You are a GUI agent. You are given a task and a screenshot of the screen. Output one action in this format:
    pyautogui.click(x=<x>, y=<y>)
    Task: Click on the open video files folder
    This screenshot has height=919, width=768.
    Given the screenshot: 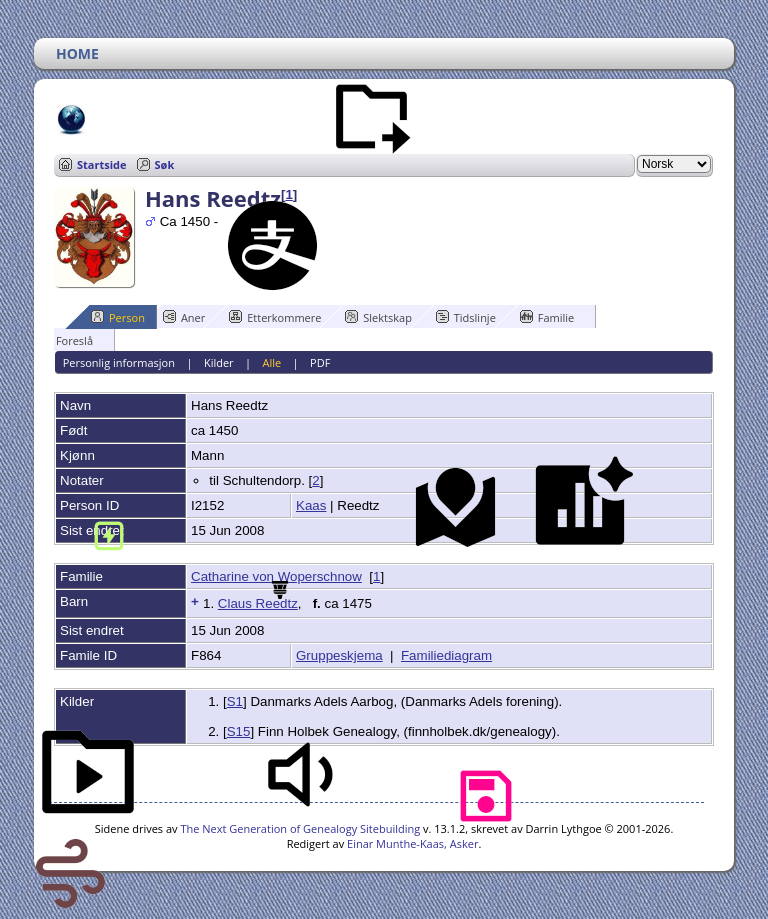 What is the action you would take?
    pyautogui.click(x=88, y=772)
    